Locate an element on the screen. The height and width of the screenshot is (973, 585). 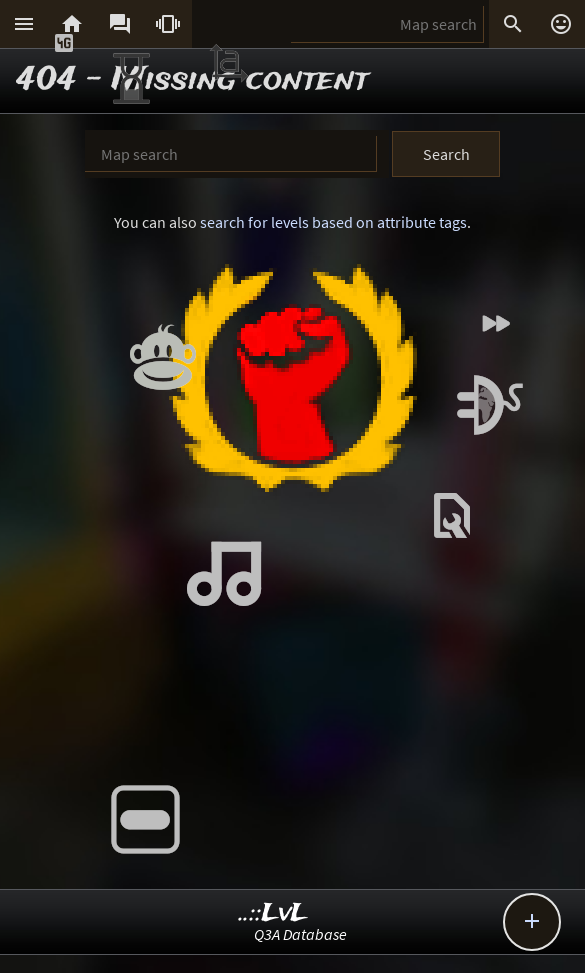
fast forward media playback is located at coordinates (496, 323).